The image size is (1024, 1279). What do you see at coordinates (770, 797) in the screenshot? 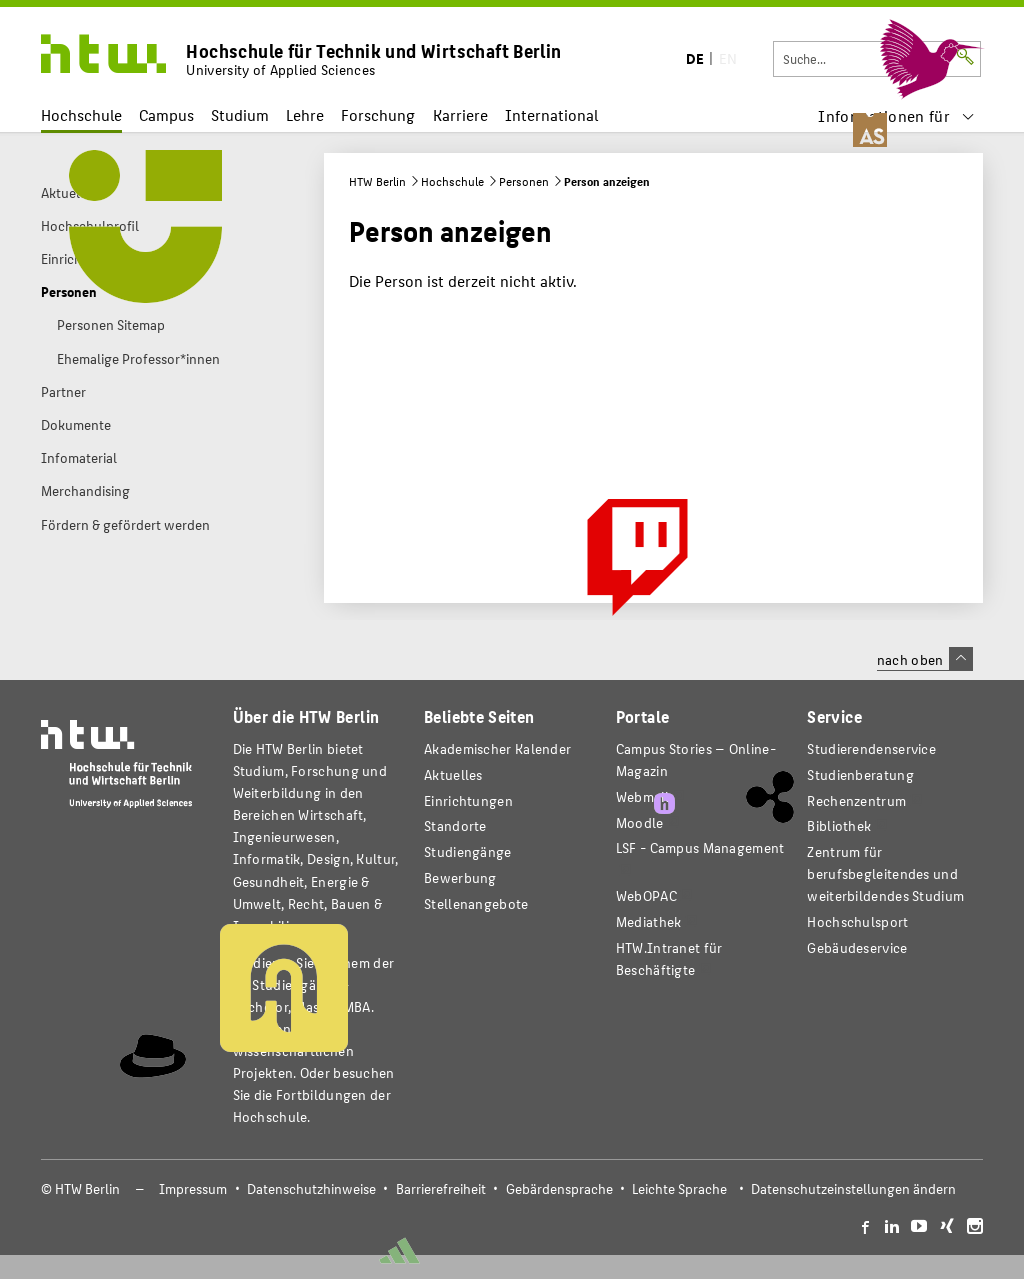
I see `Ripple cryptocurrency logo` at bounding box center [770, 797].